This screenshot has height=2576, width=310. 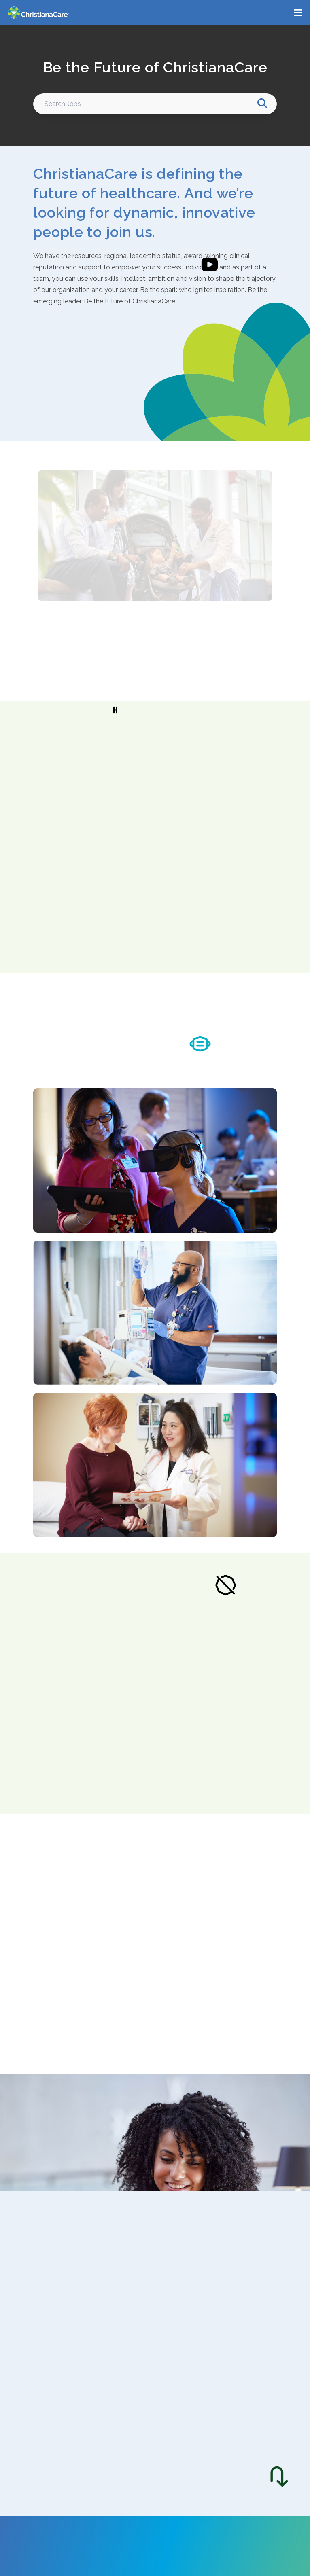 What do you see at coordinates (225, 1585) in the screenshot?
I see `indicates a blocked or prohibited action` at bounding box center [225, 1585].